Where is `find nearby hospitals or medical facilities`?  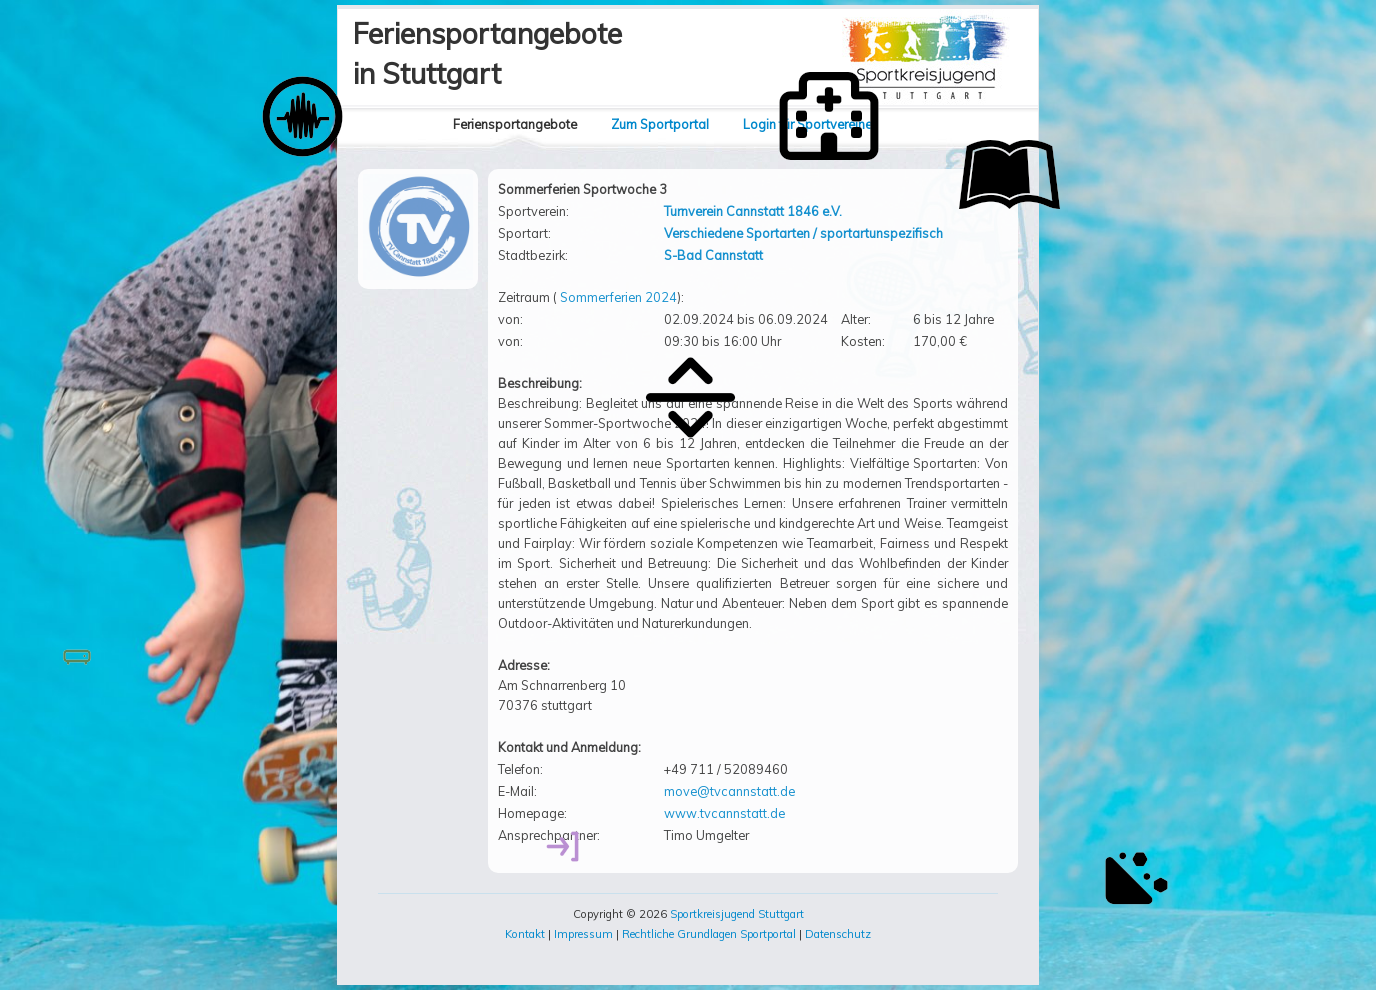 find nearby hospitals or medical facilities is located at coordinates (829, 116).